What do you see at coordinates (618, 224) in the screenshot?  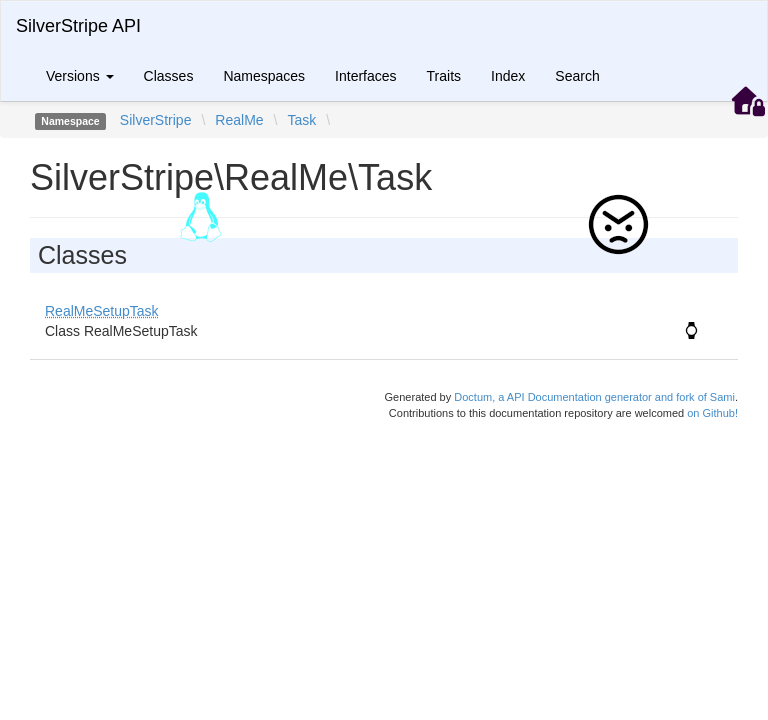 I see `react with anger to a post or message` at bounding box center [618, 224].